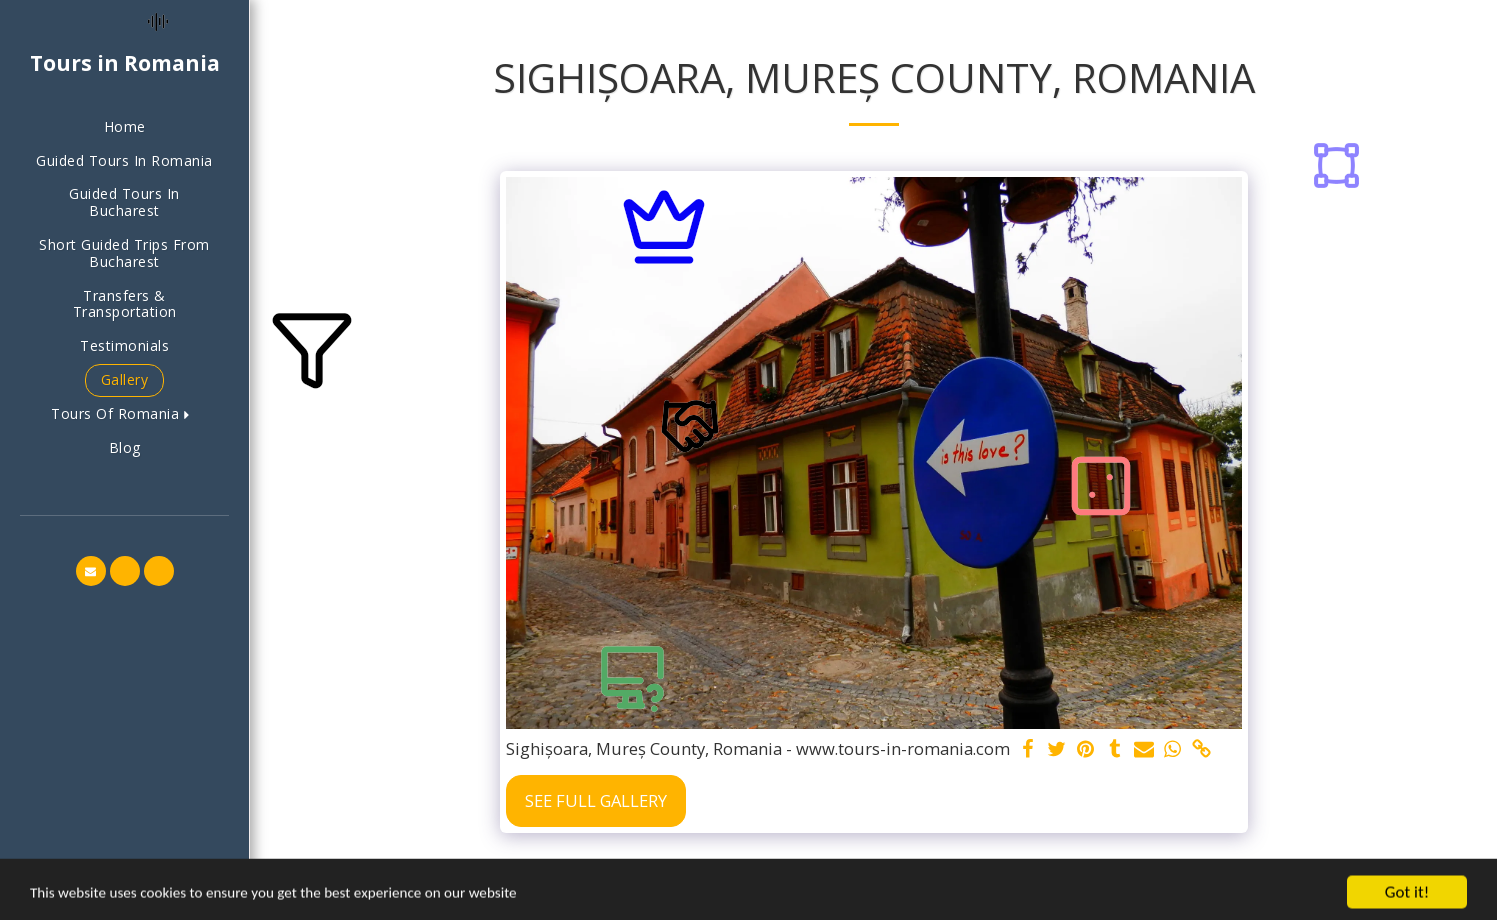  What do you see at coordinates (1336, 165) in the screenshot?
I see `adjust vector shape boundaries` at bounding box center [1336, 165].